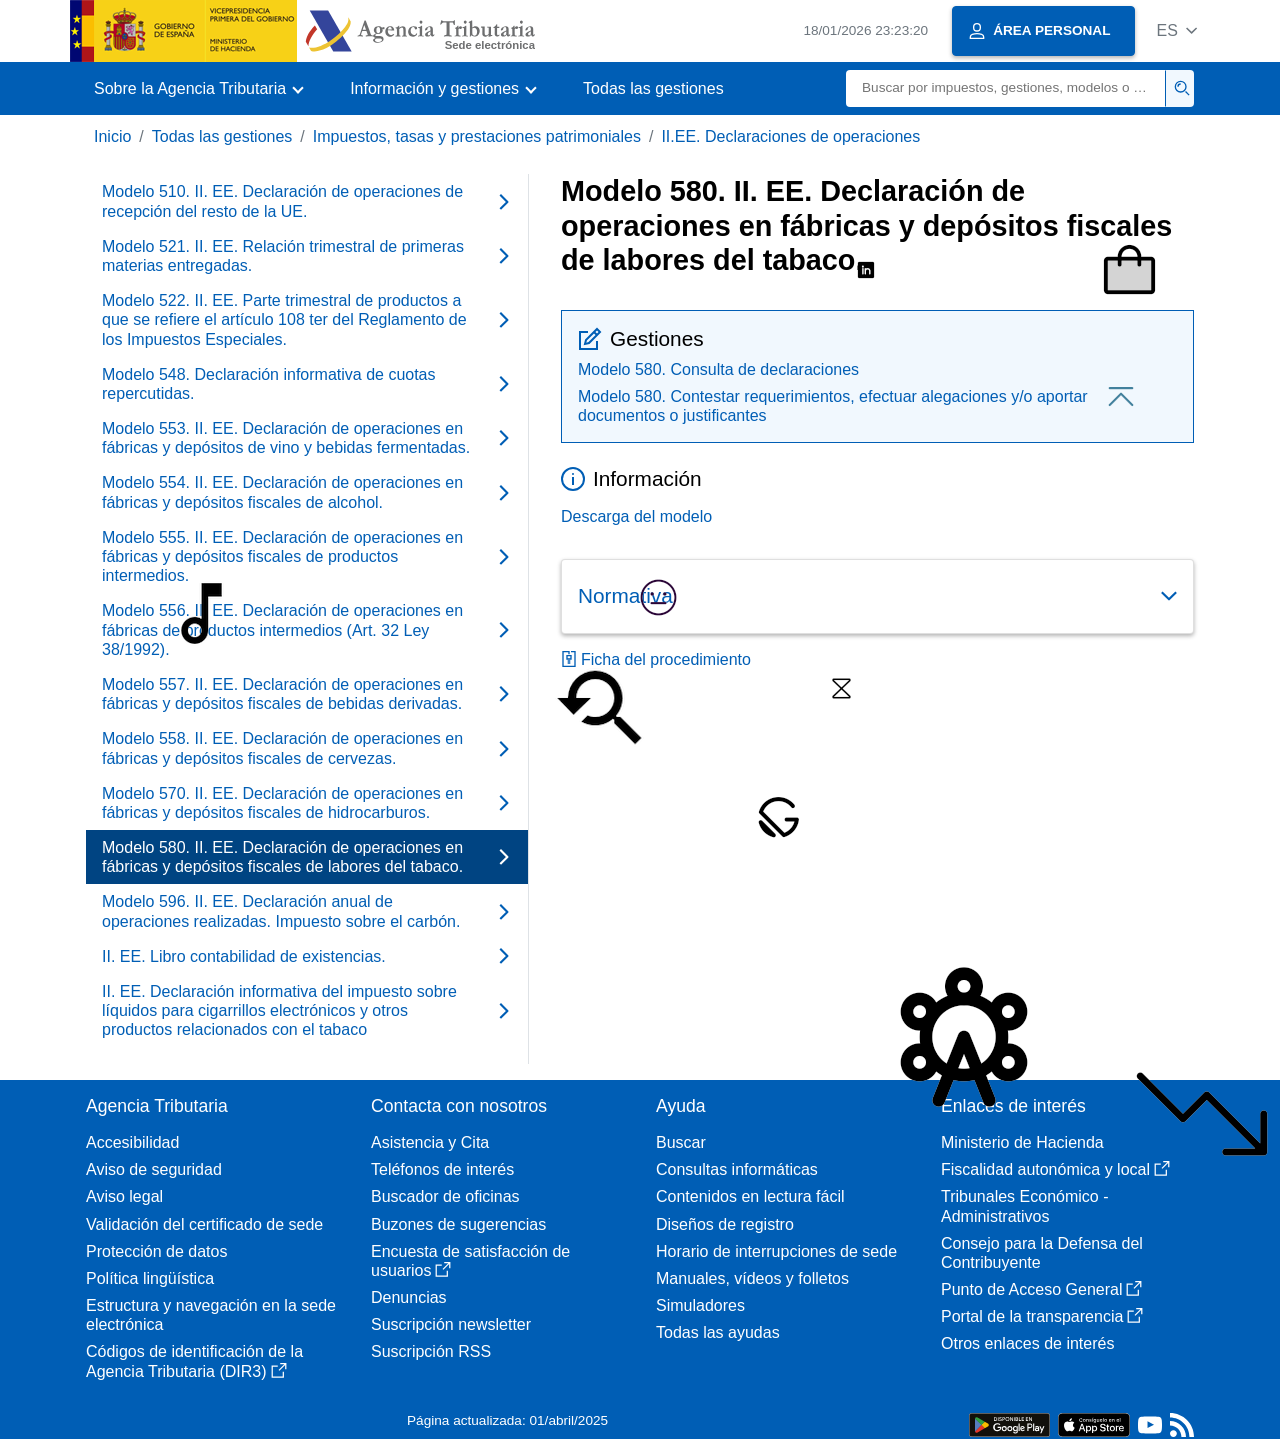 The height and width of the screenshot is (1439, 1280). Describe the element at coordinates (841, 688) in the screenshot. I see `indicates loading or processing in progress` at that location.